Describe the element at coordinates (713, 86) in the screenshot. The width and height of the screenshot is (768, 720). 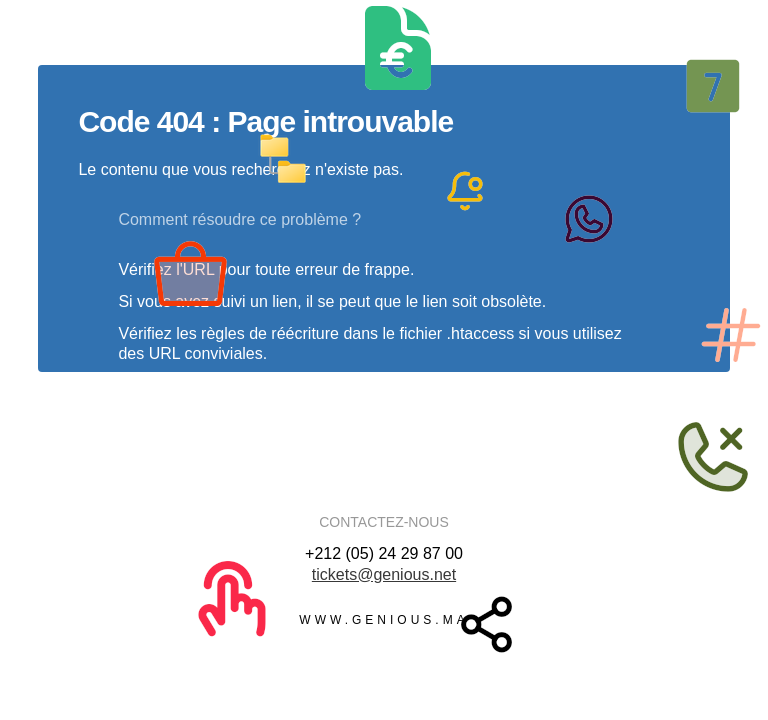
I see `select or input the number seven` at that location.